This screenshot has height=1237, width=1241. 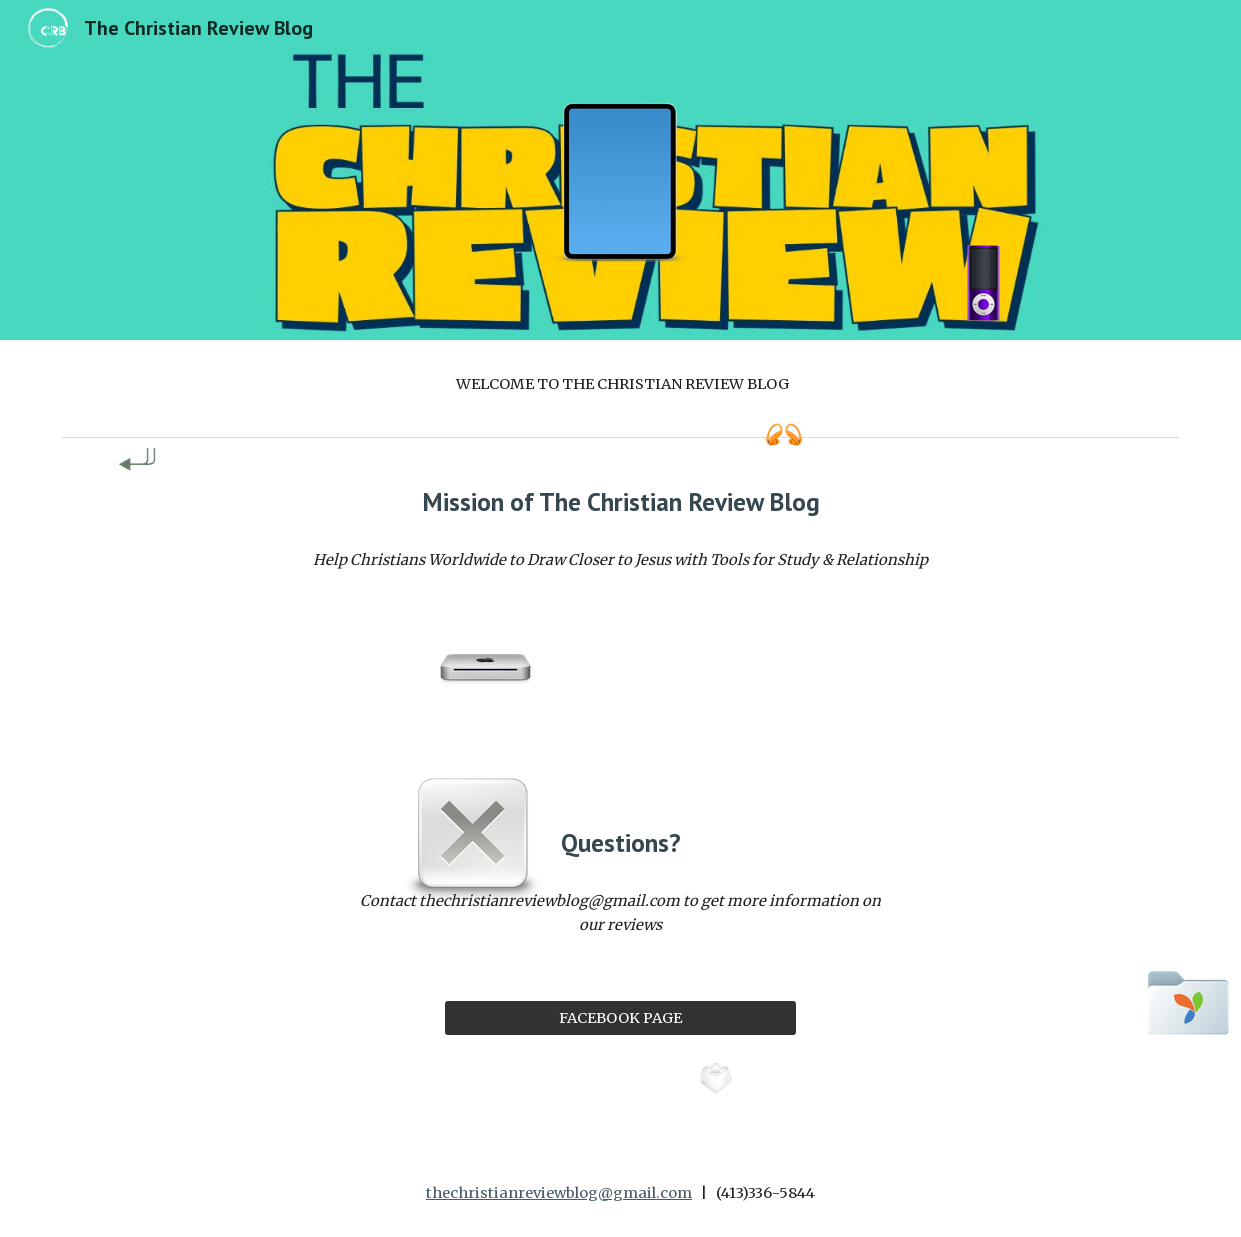 I want to click on open yii2 framework project folder, so click(x=1188, y=1005).